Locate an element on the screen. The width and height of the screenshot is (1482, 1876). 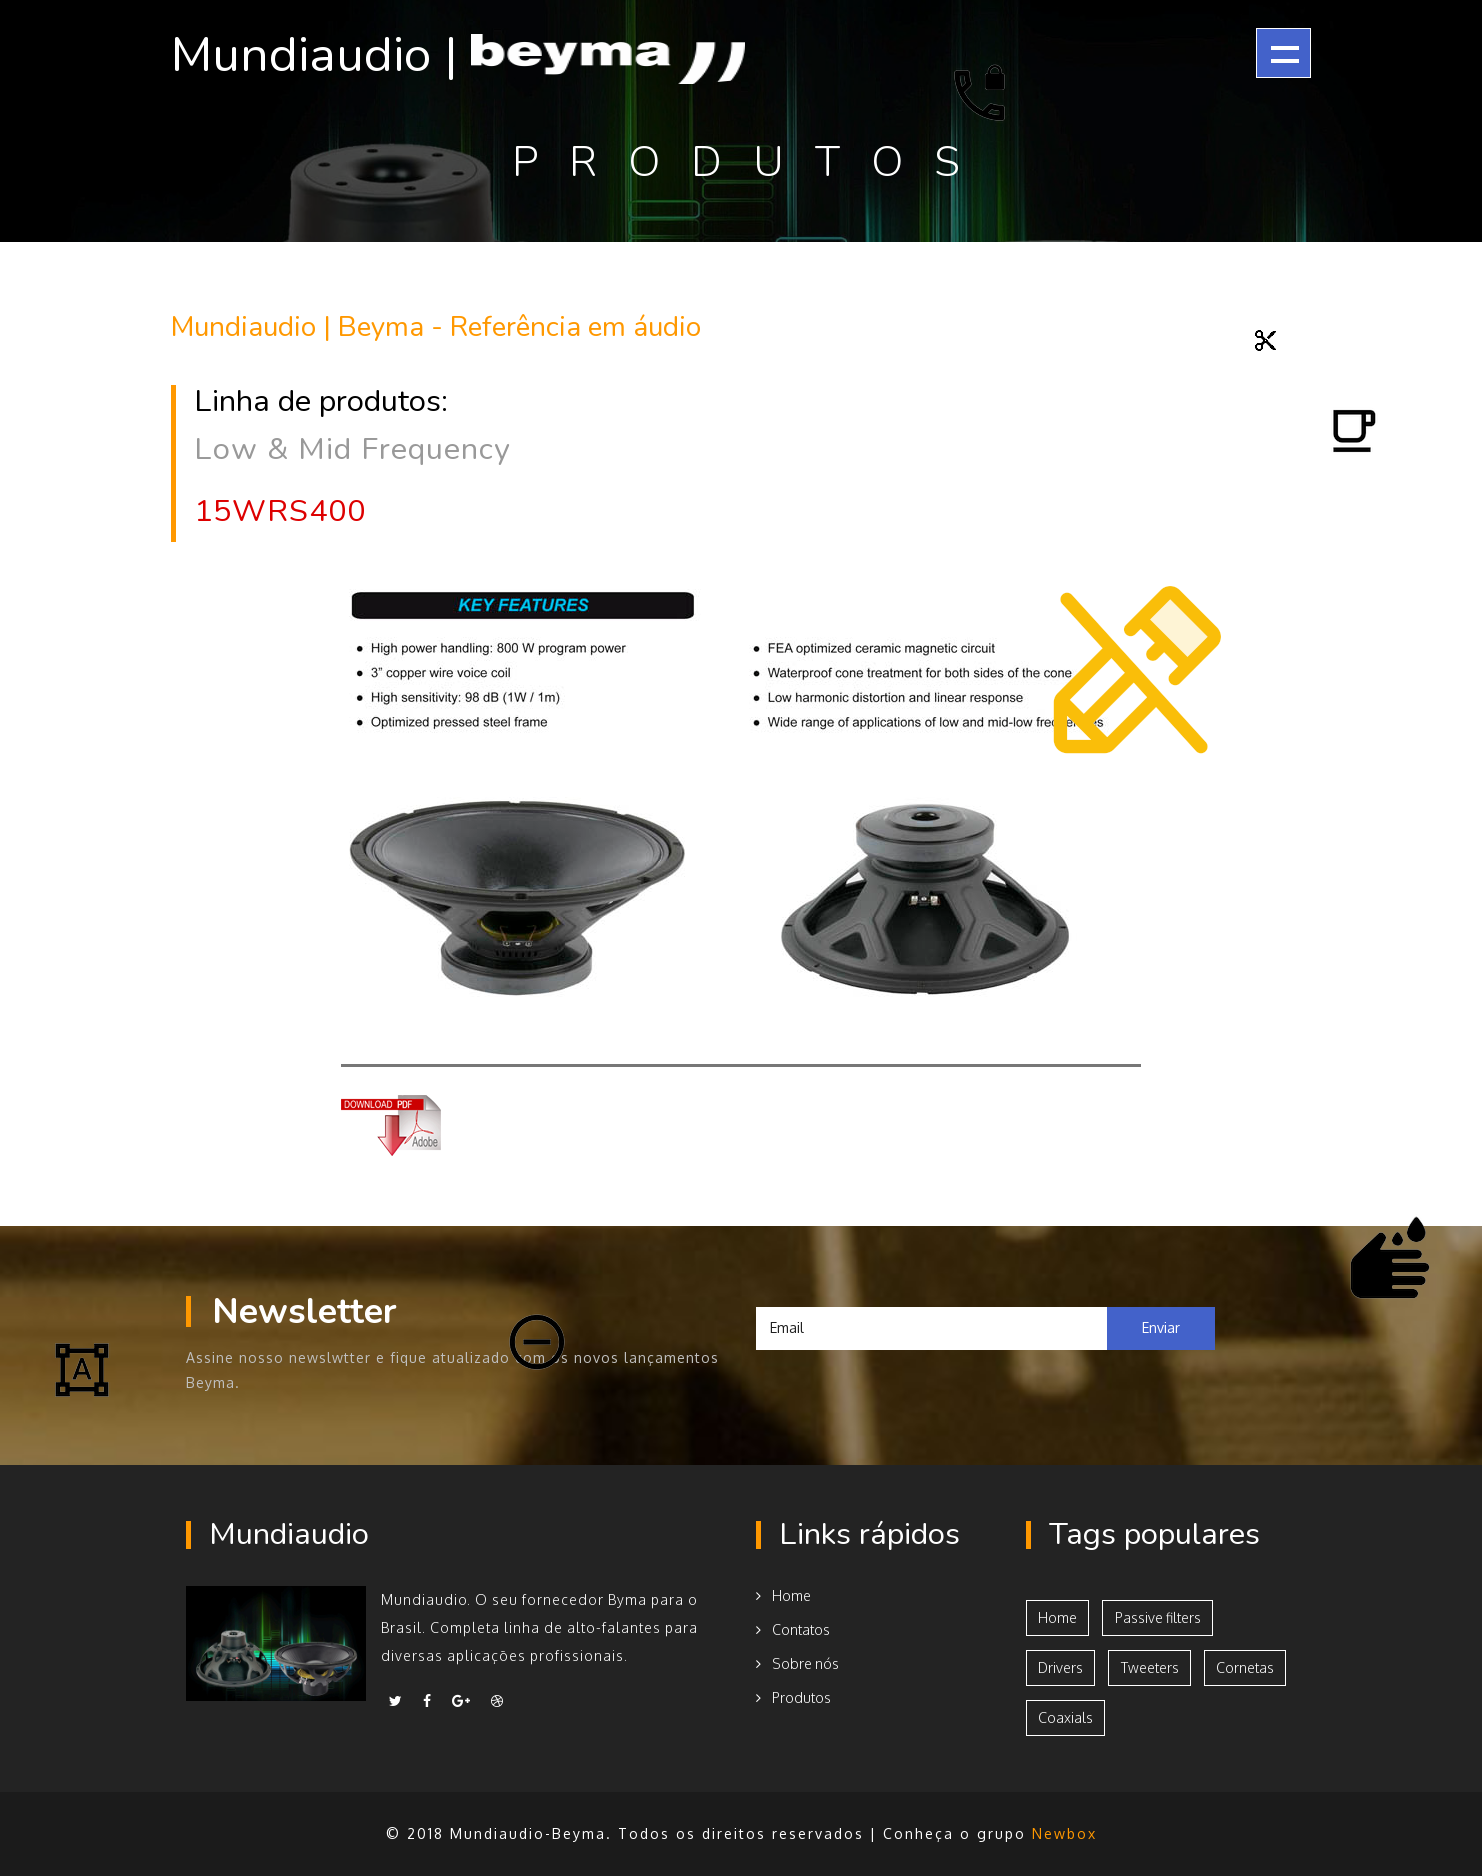
editing is disabled or unavailable is located at coordinates (1134, 673).